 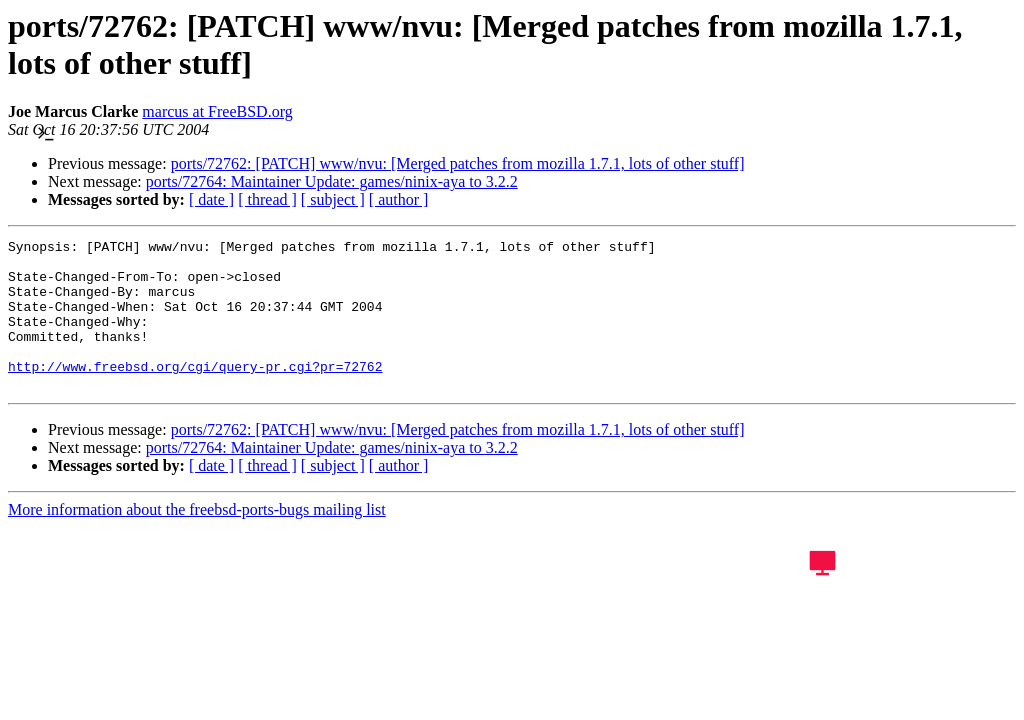 What do you see at coordinates (822, 562) in the screenshot?
I see `access desktop or computer settings` at bounding box center [822, 562].